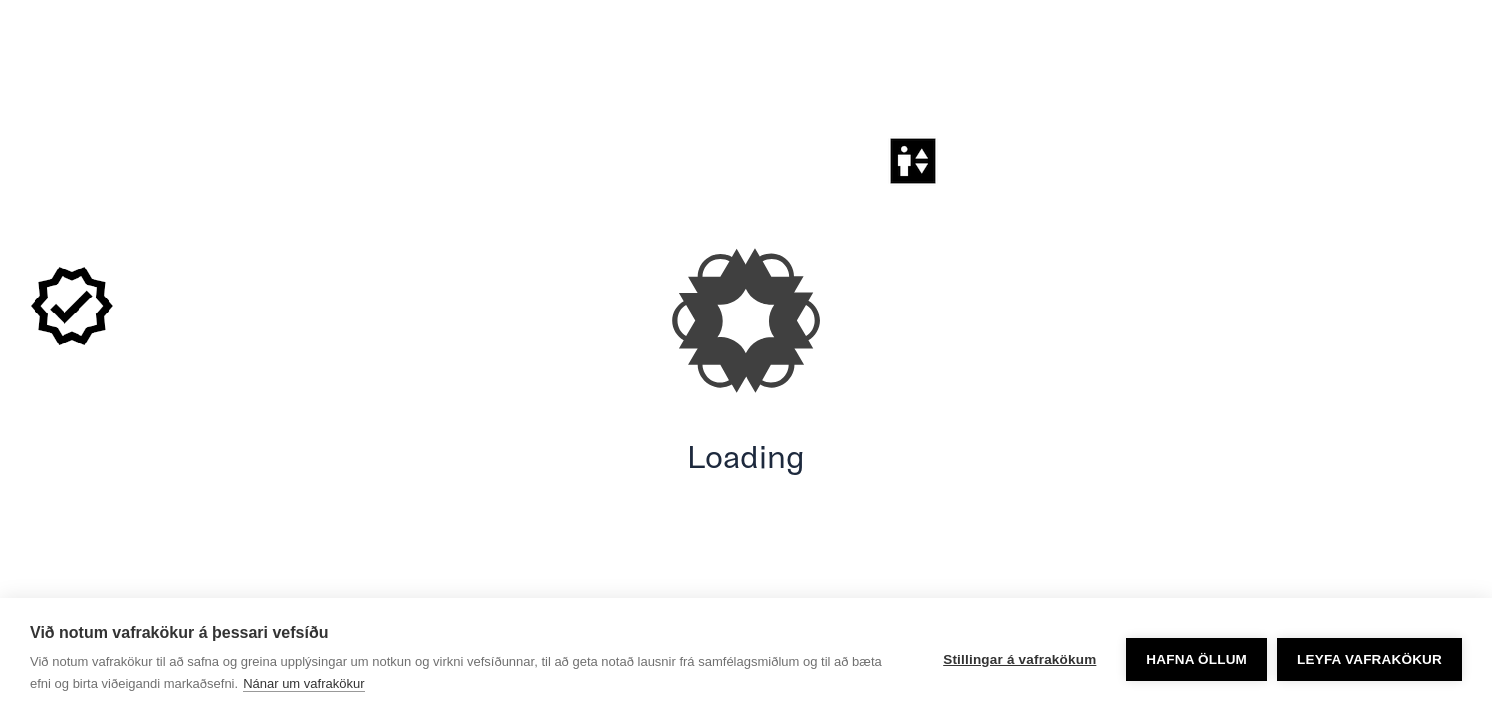  What do you see at coordinates (913, 161) in the screenshot?
I see `indicates elevator access available` at bounding box center [913, 161].